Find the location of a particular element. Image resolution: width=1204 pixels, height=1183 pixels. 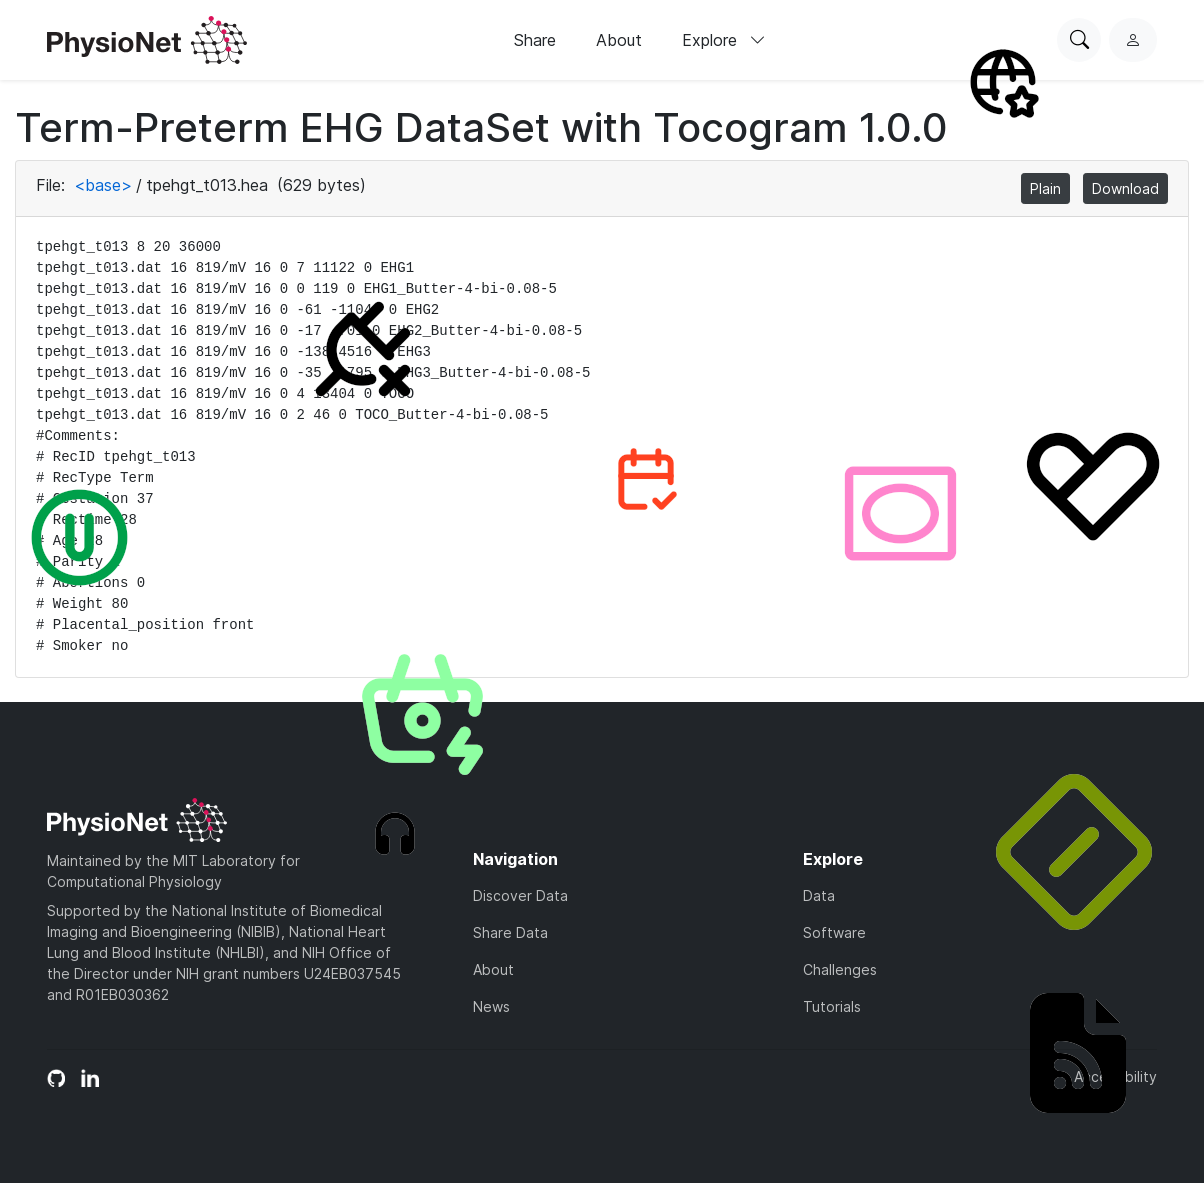

quick purchase or express checkout is located at coordinates (422, 708).